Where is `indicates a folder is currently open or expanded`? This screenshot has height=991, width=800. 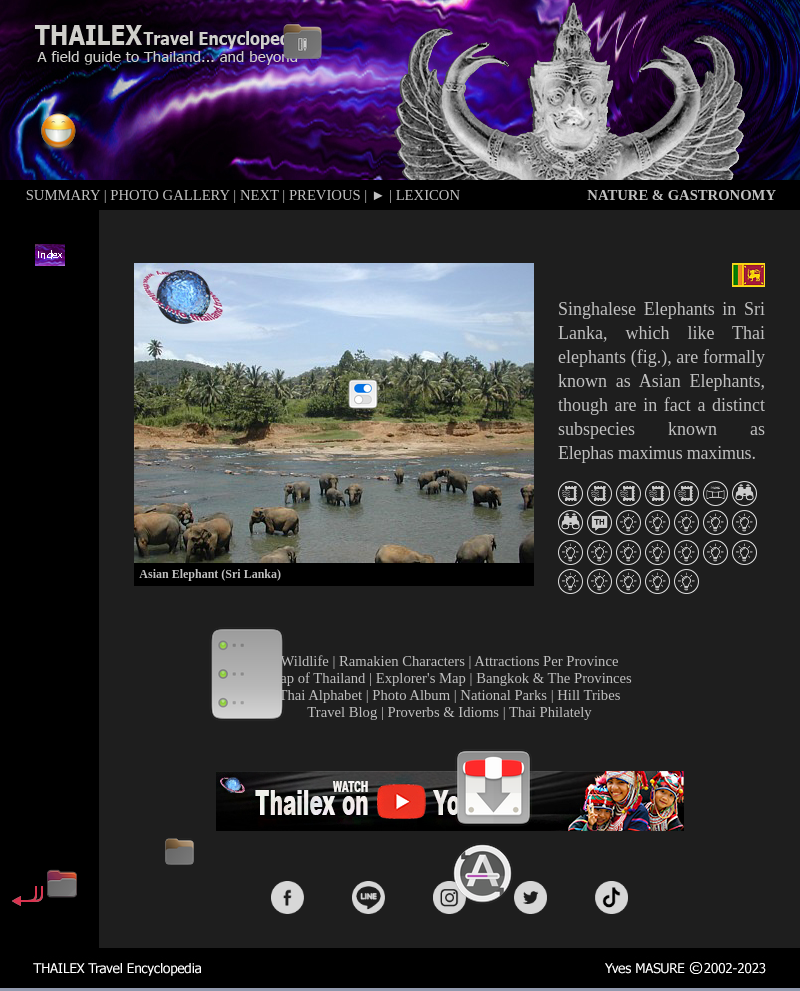 indicates a folder is currently open or expanded is located at coordinates (179, 851).